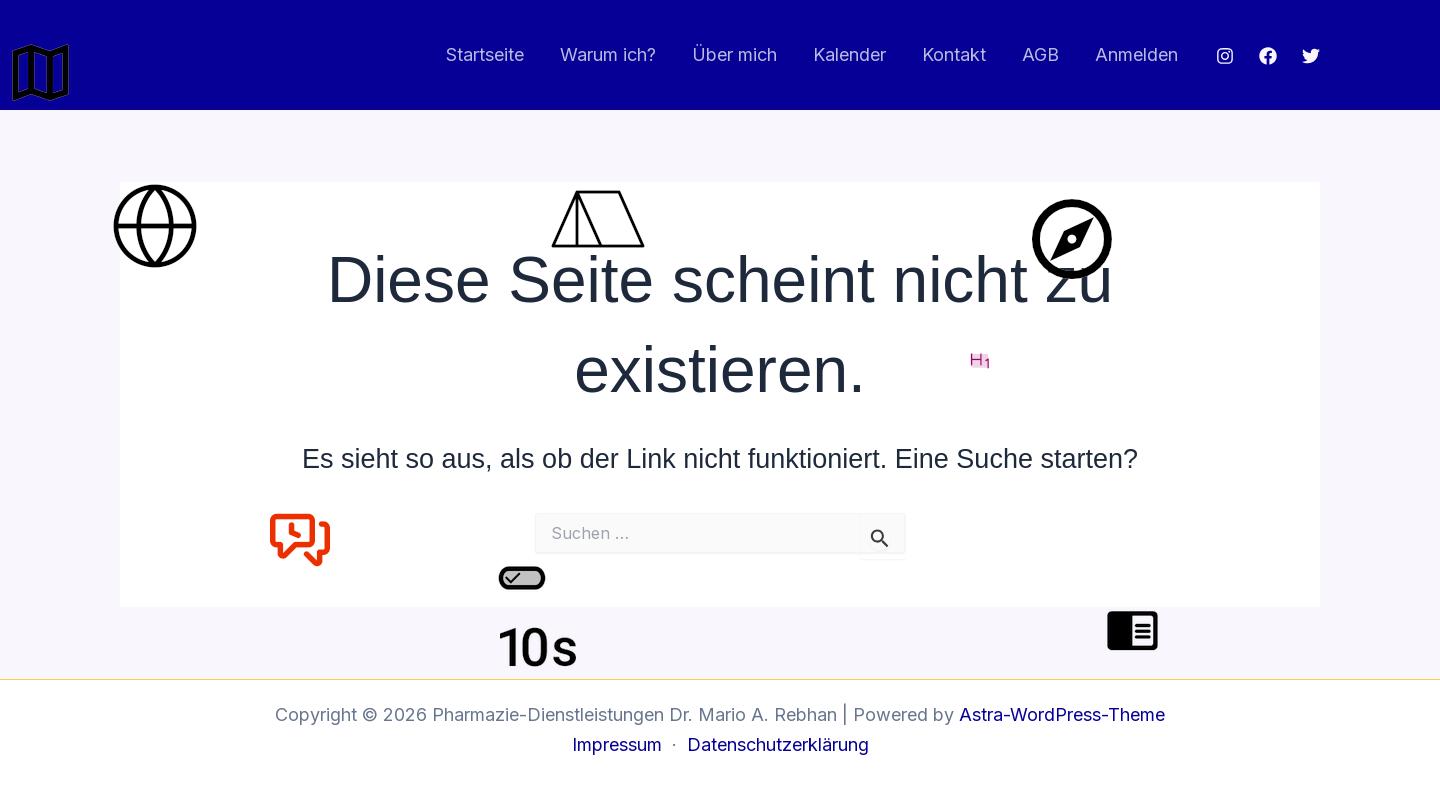 This screenshot has height=800, width=1440. What do you see at coordinates (538, 647) in the screenshot?
I see `set a 10-second timer` at bounding box center [538, 647].